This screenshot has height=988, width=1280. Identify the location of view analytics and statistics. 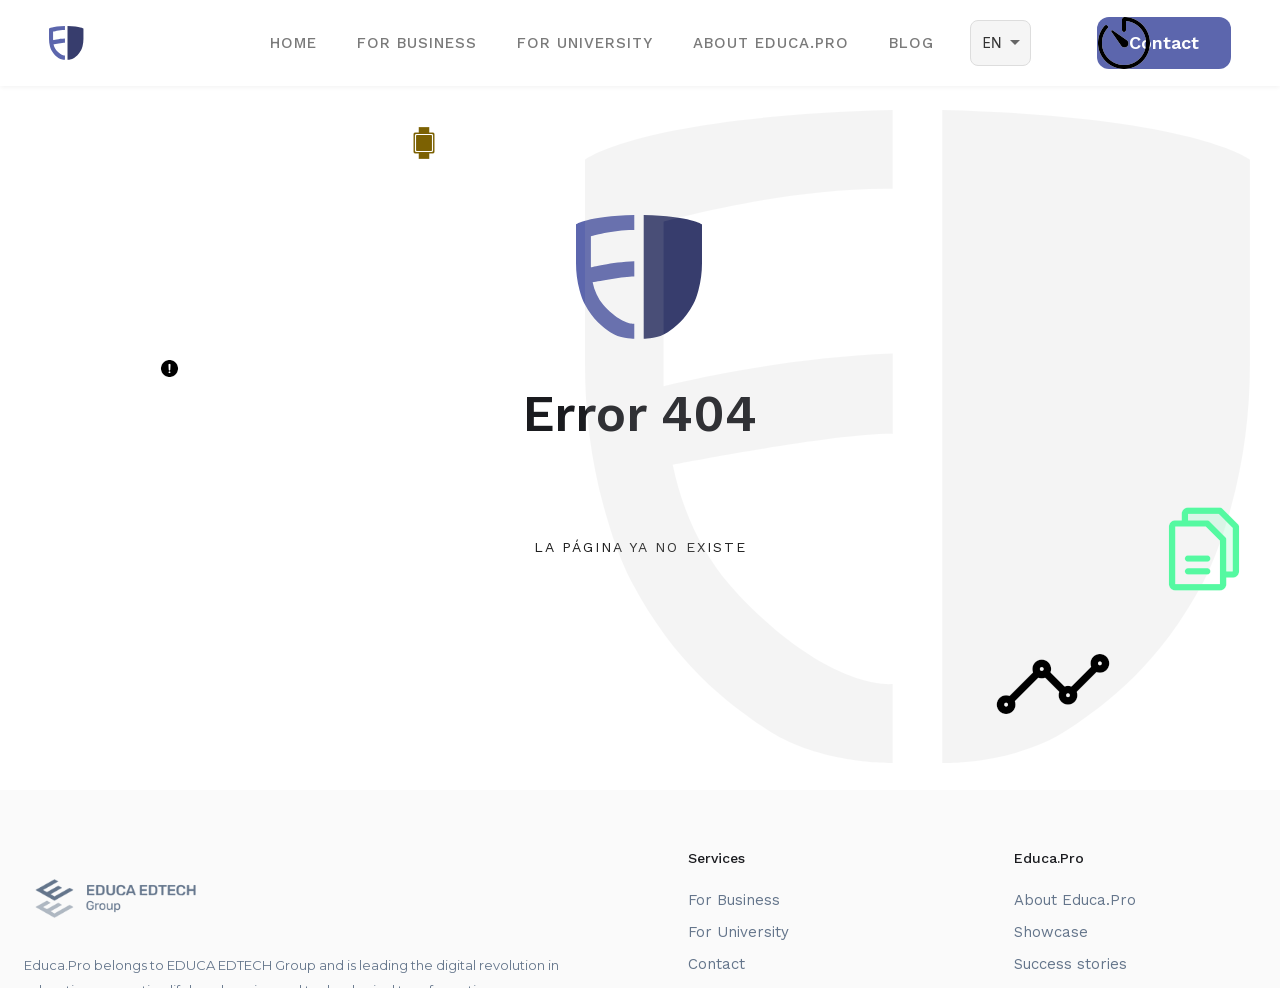
(1053, 684).